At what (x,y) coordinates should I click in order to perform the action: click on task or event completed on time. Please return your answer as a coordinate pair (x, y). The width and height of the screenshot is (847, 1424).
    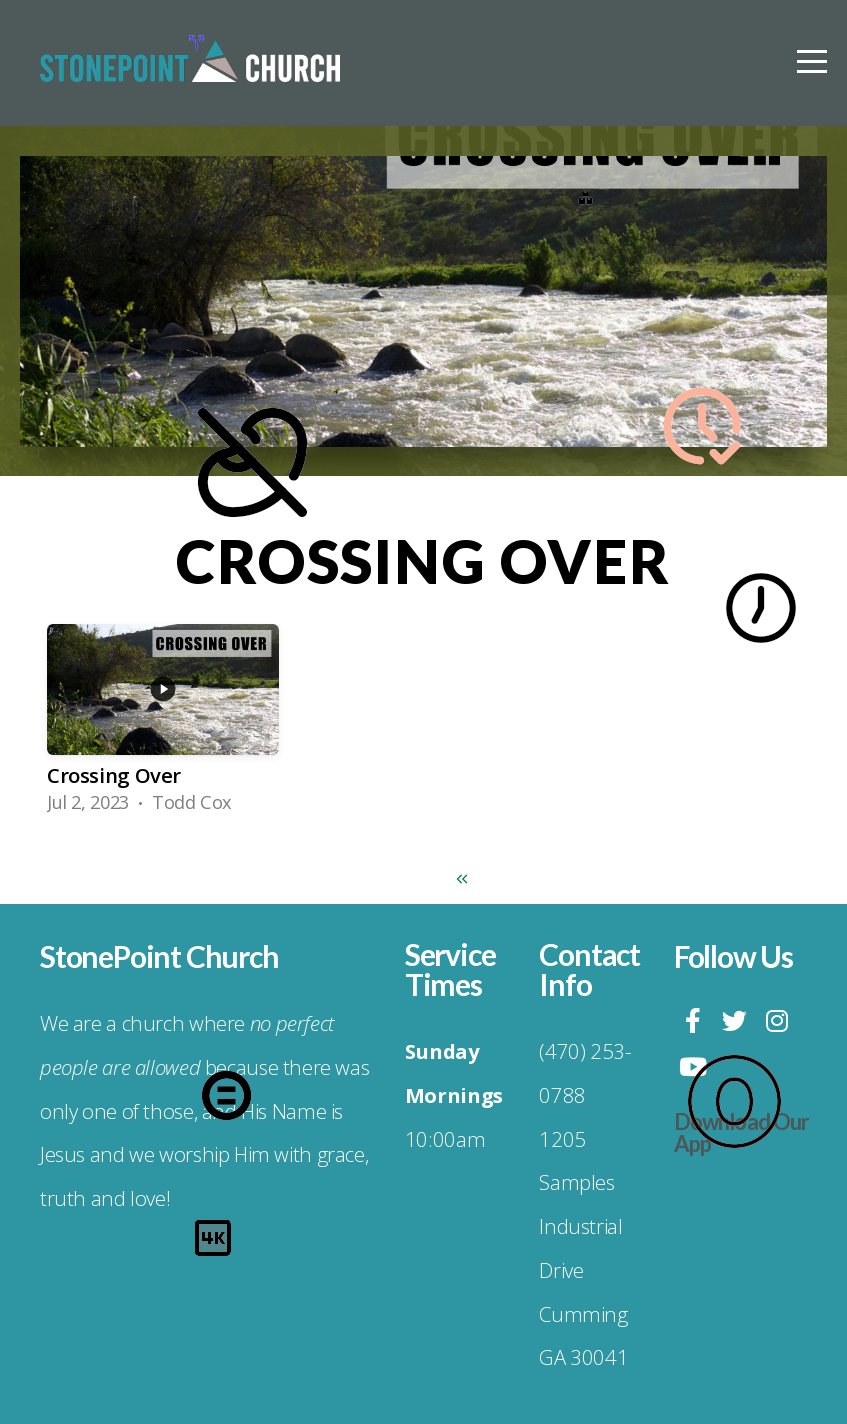
    Looking at the image, I should click on (702, 426).